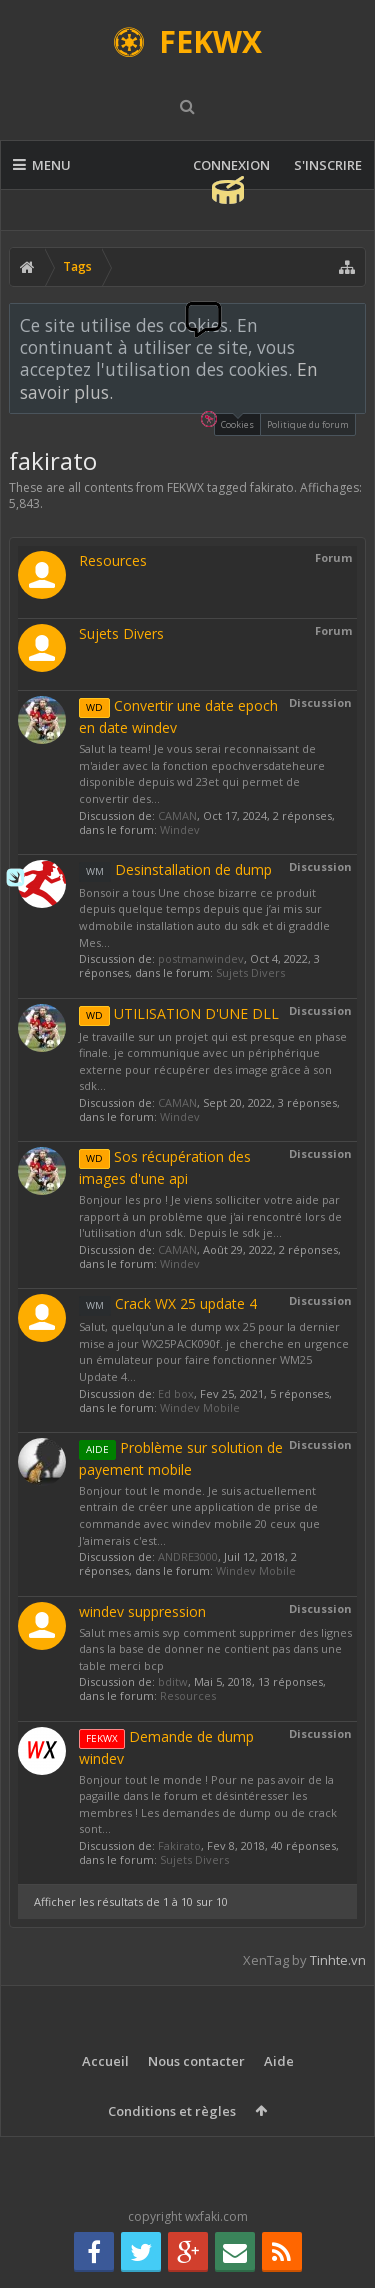  I want to click on open messaging or chat, so click(203, 317).